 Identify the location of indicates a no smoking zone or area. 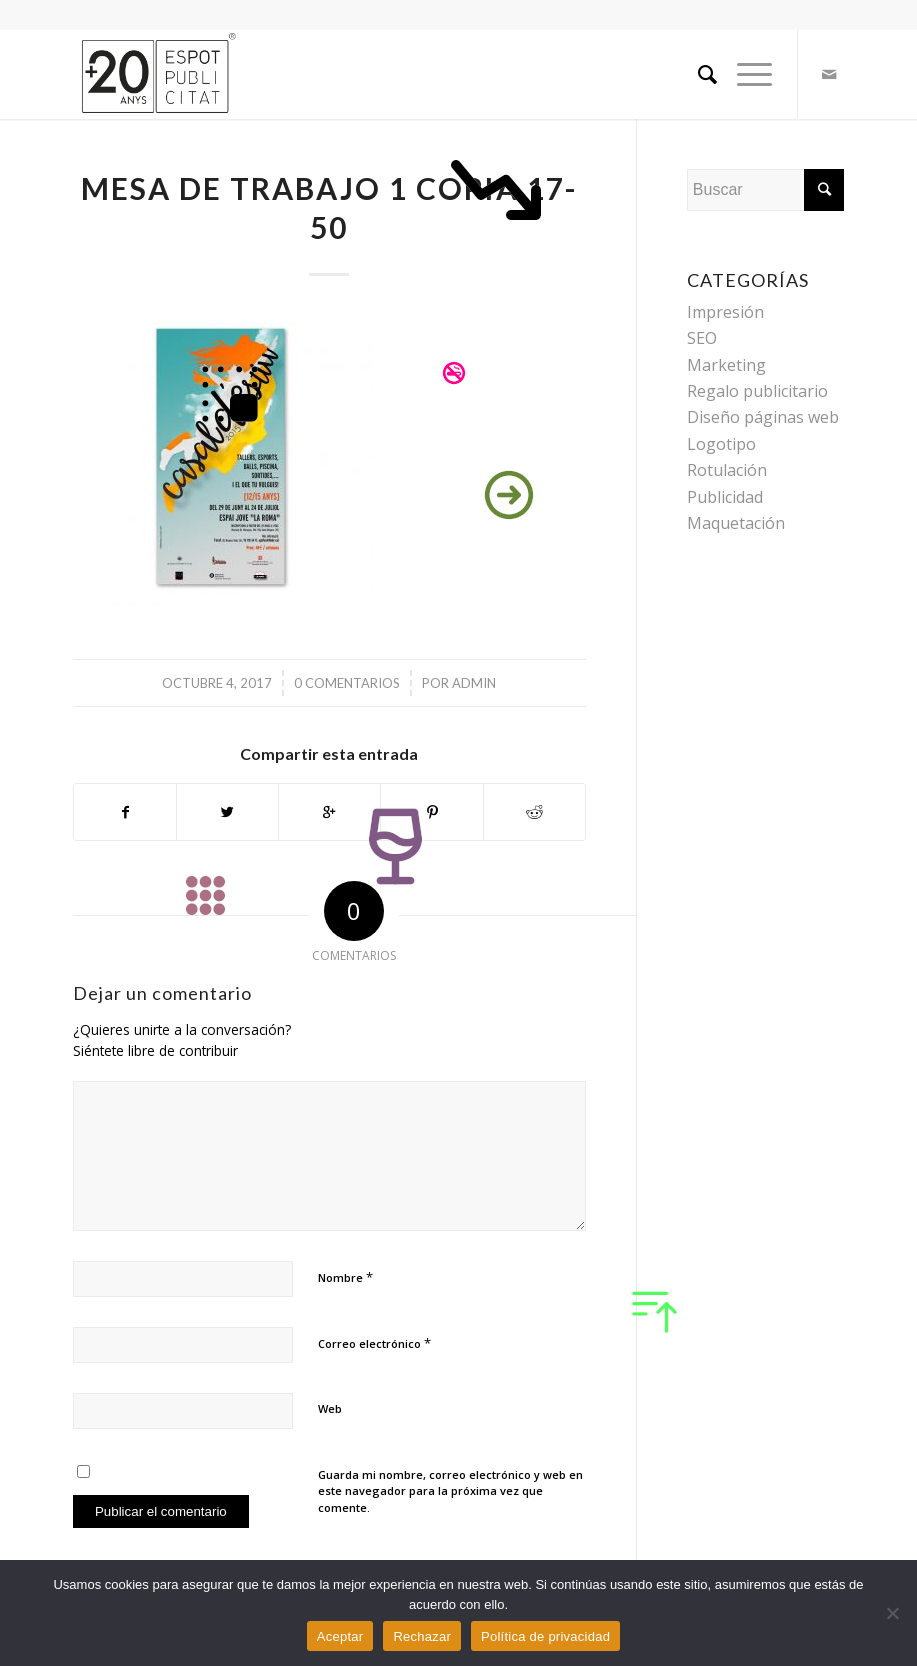
(454, 373).